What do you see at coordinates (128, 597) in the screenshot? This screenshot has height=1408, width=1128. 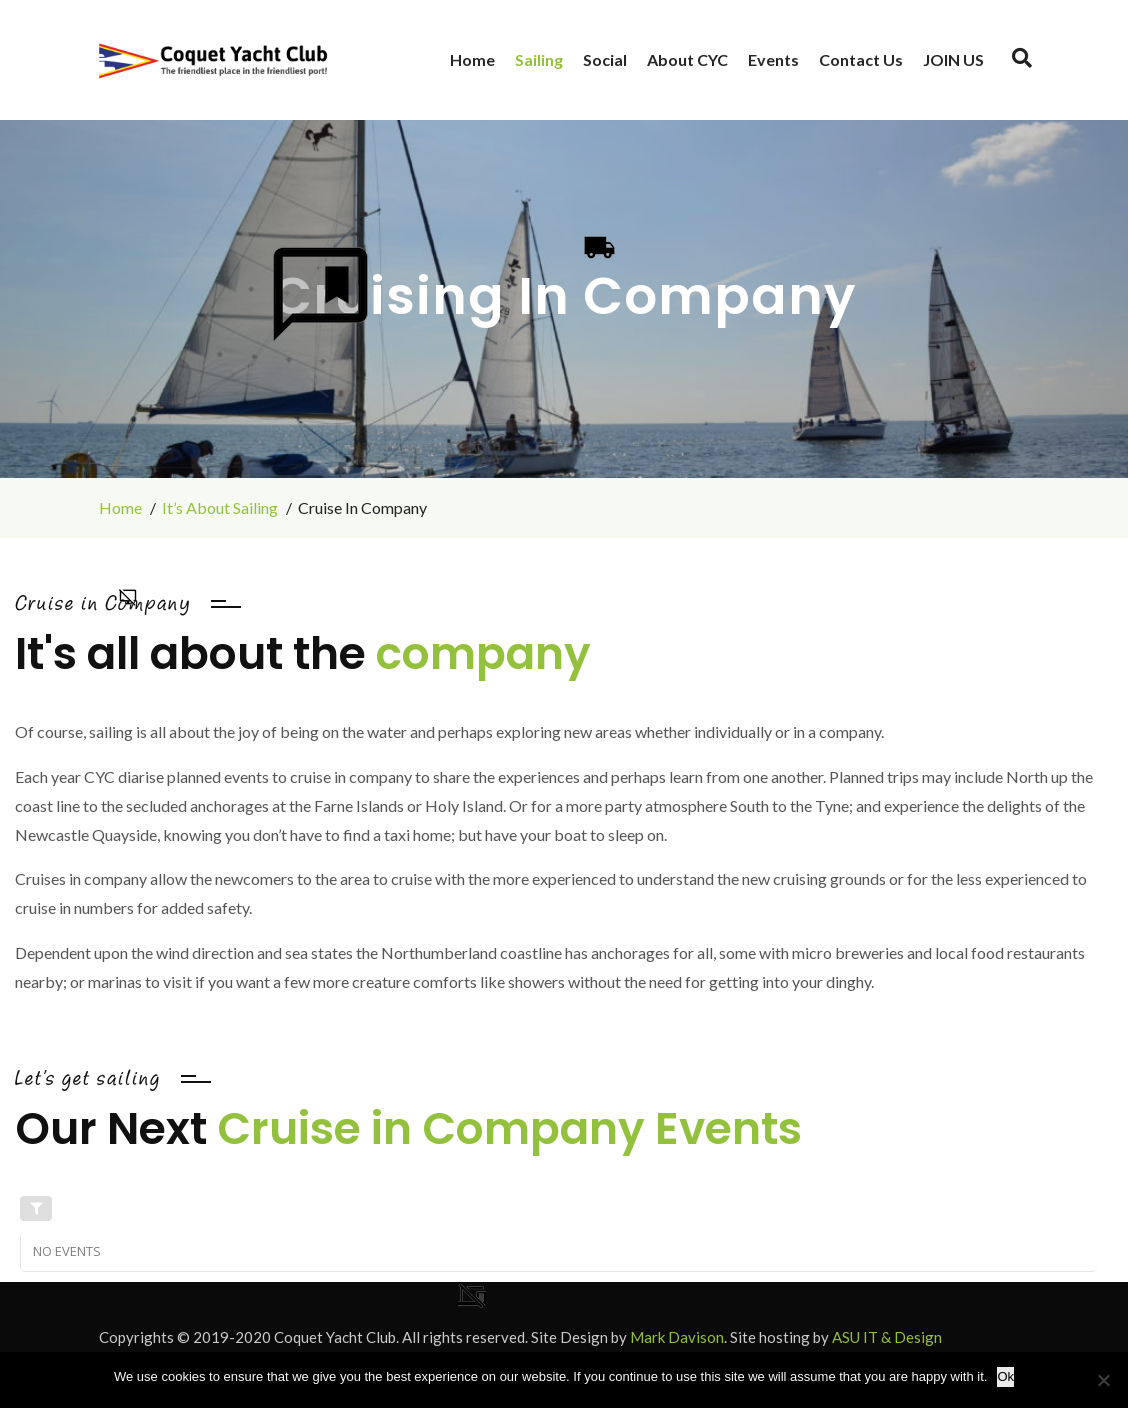 I see `desktop access is disabled or unavailable` at bounding box center [128, 597].